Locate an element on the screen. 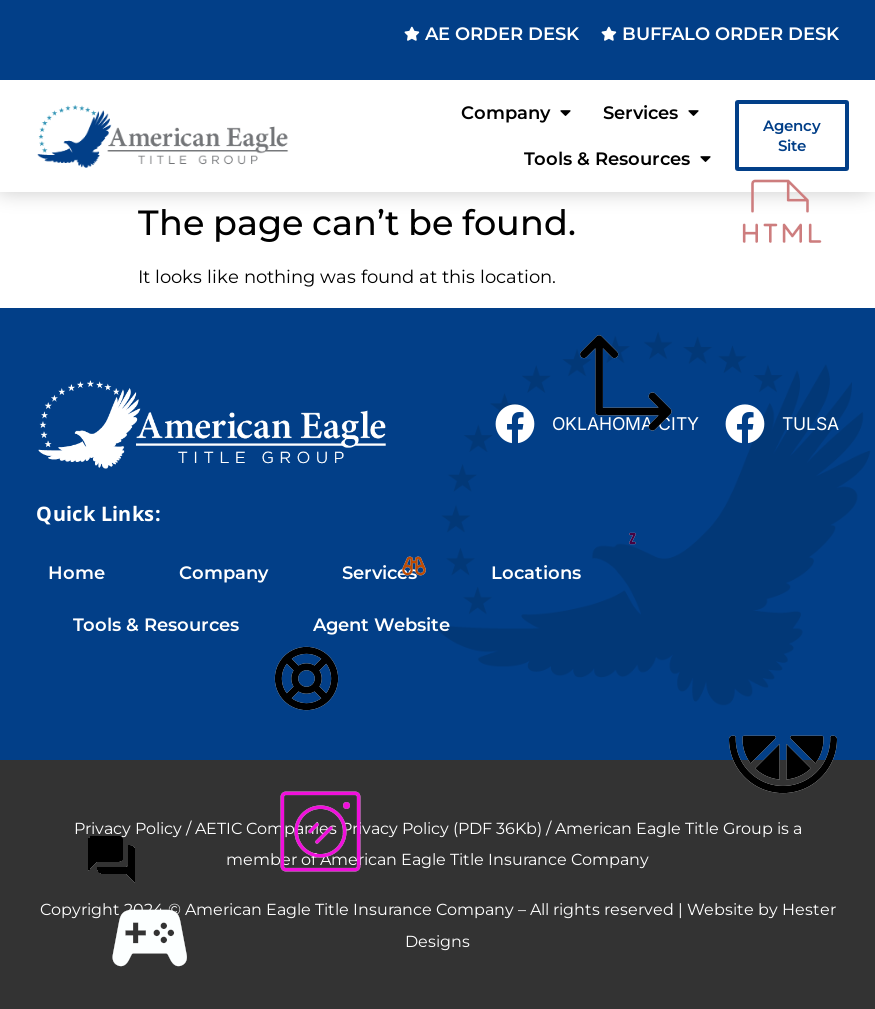  view or open an HTML file is located at coordinates (780, 214).